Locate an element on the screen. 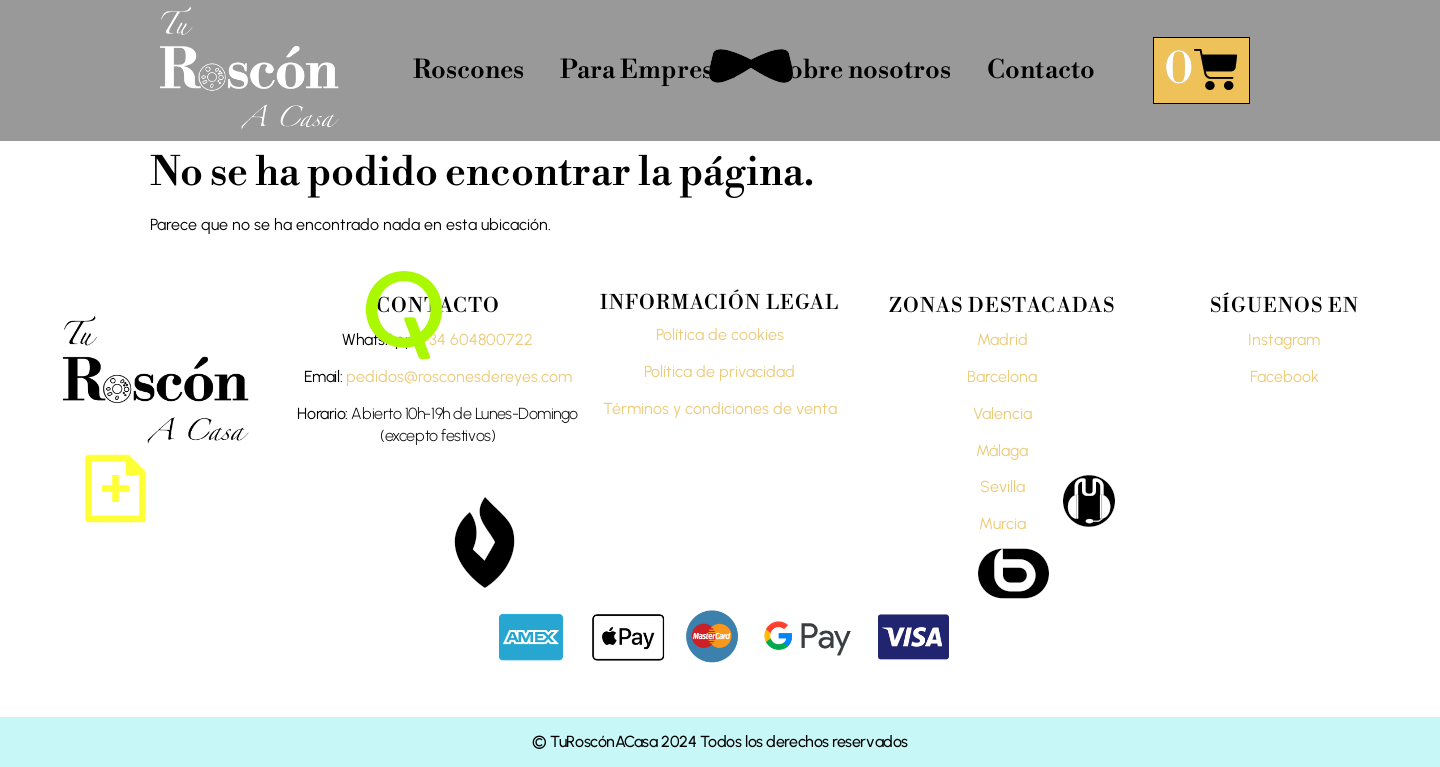  qualcomm company logo is located at coordinates (404, 315).